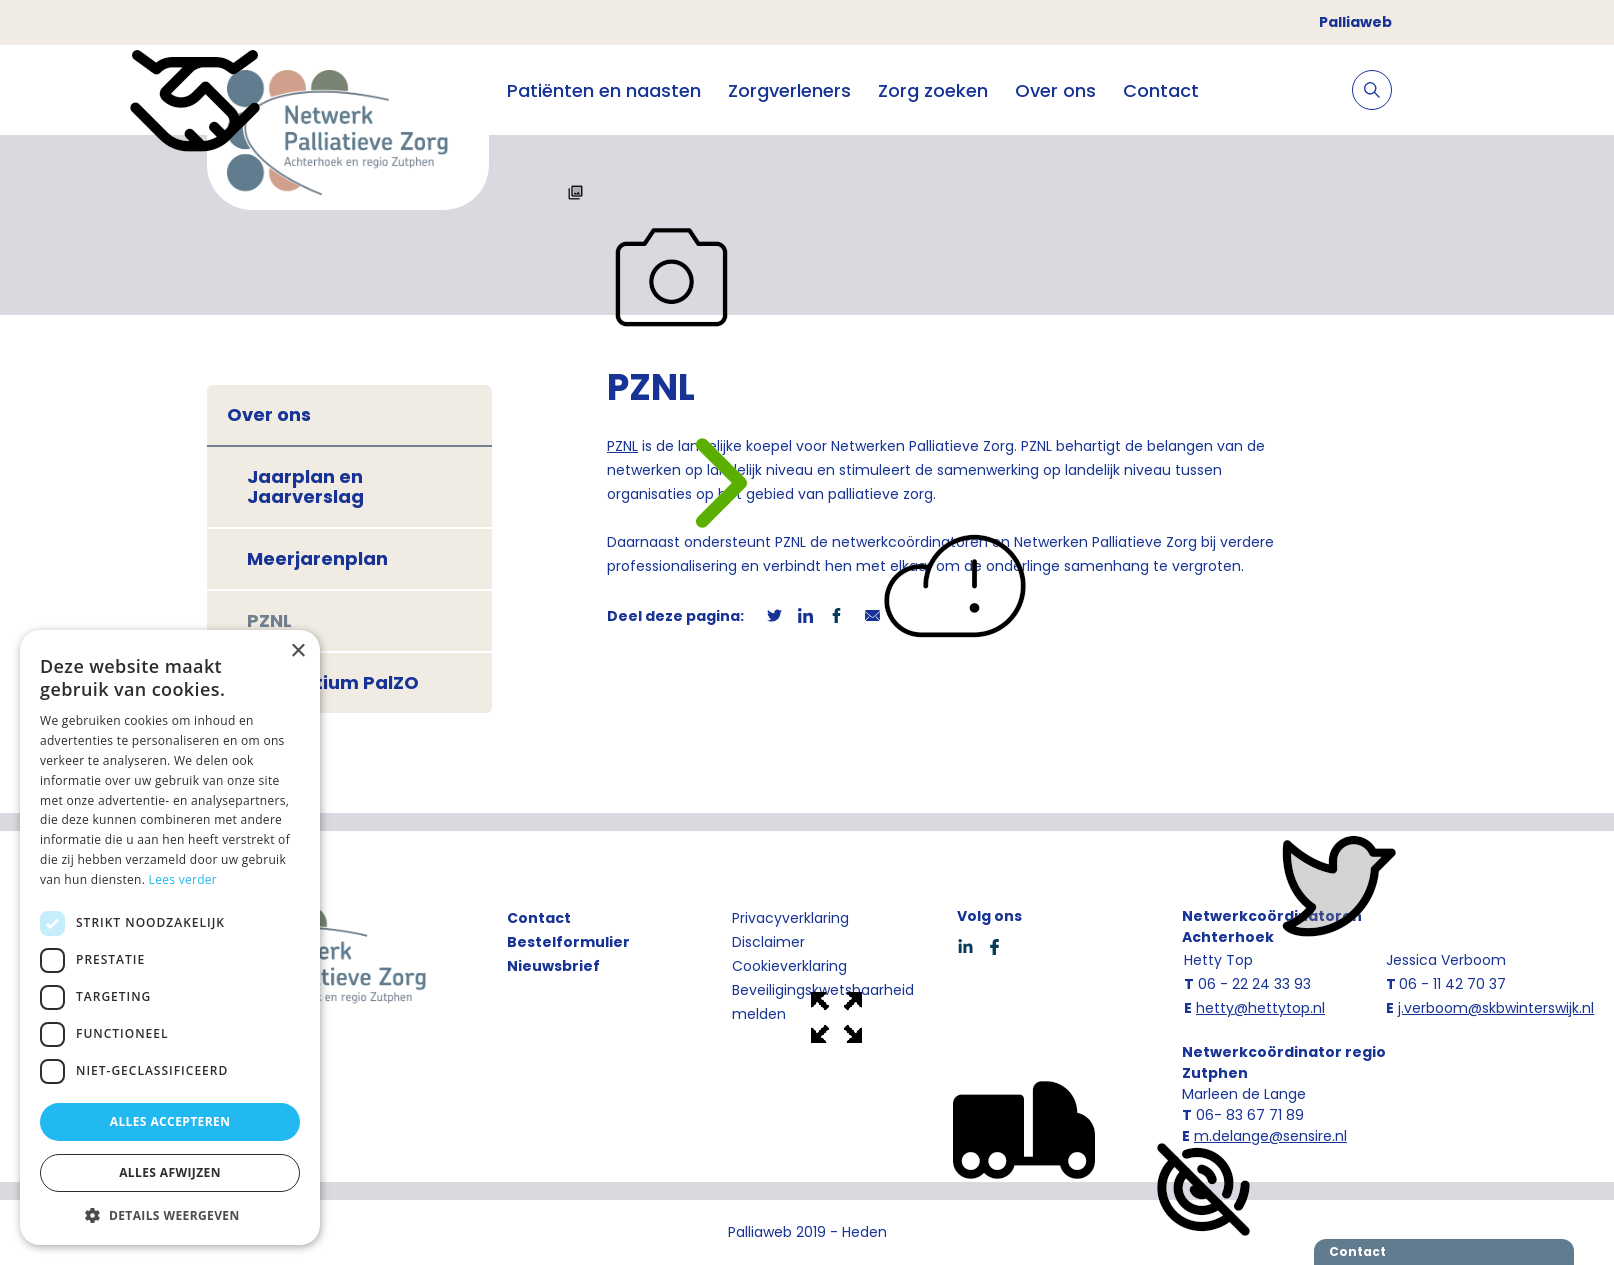  I want to click on navigate to the next item or screen, so click(715, 483).